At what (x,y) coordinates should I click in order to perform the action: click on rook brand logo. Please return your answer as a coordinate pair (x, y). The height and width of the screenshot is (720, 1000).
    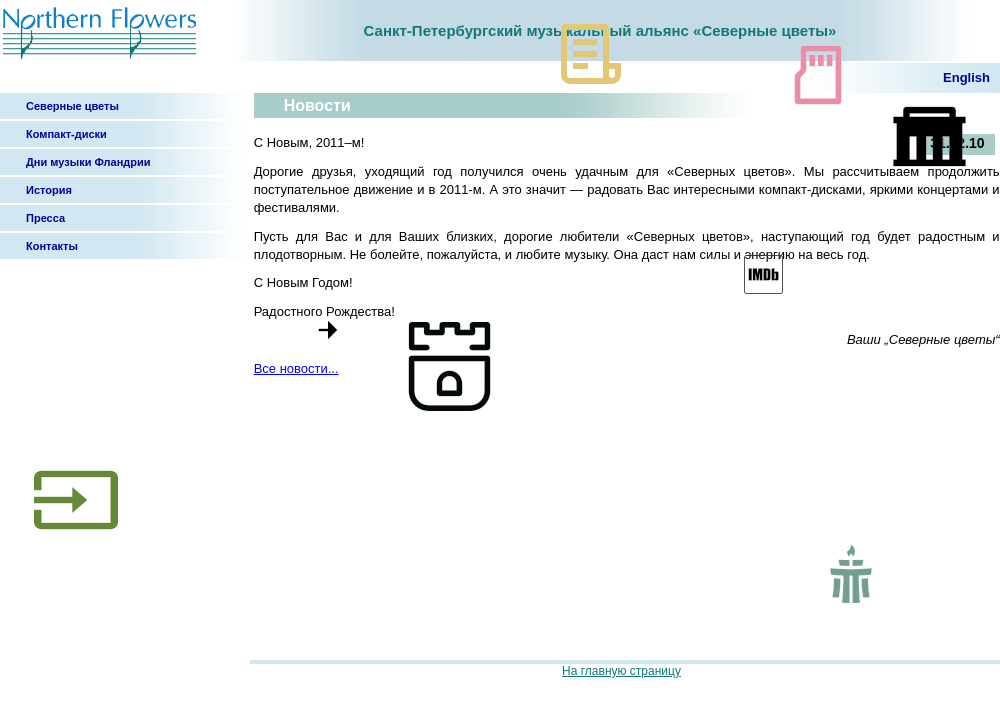
    Looking at the image, I should click on (449, 366).